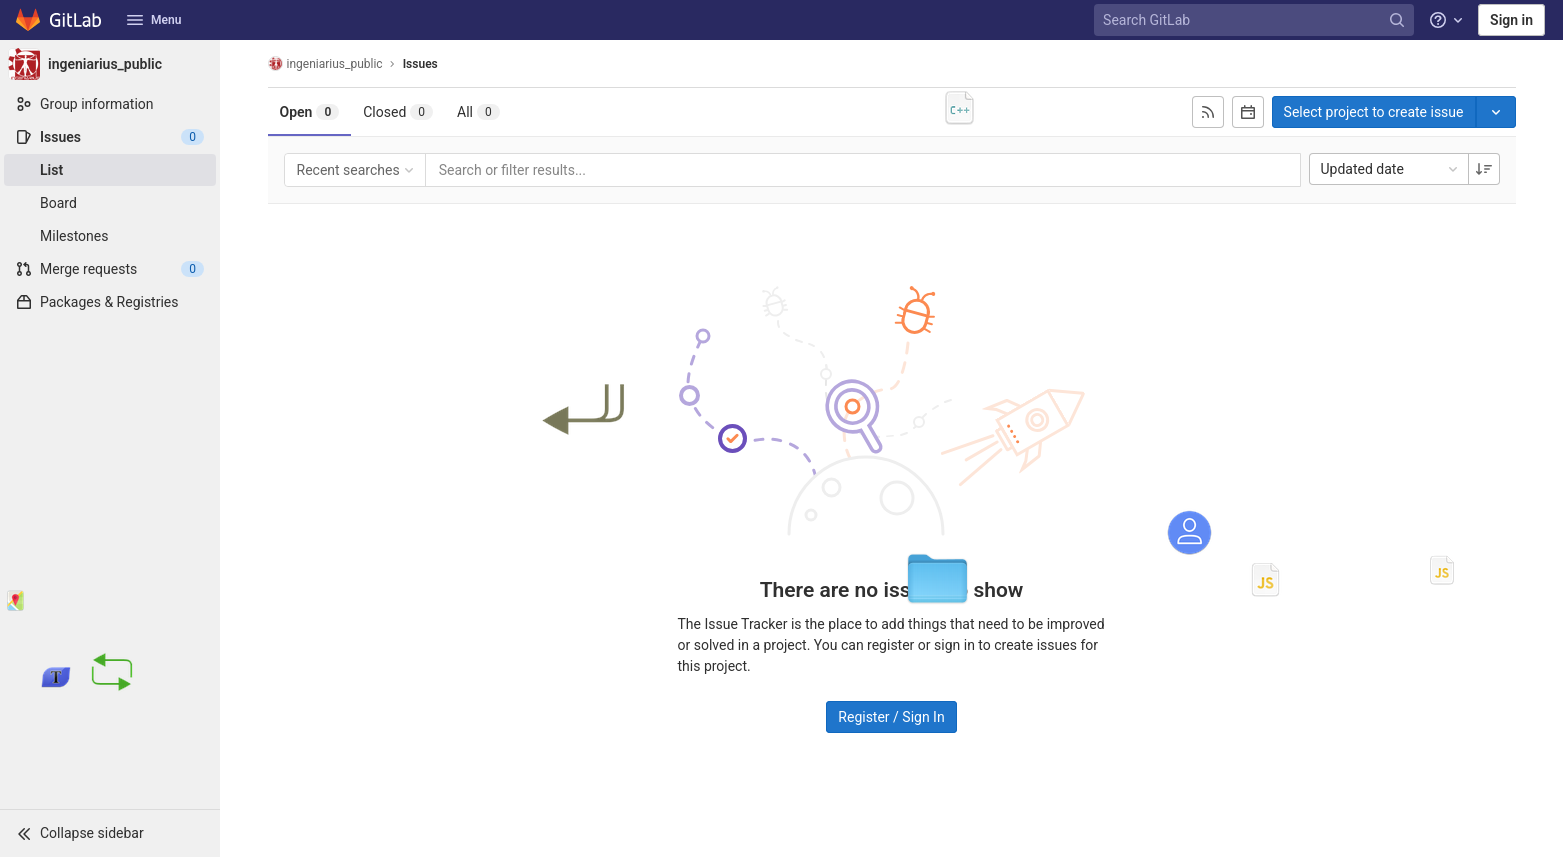 The image size is (1563, 857). I want to click on folder template for creating custom folder icons, so click(937, 578).